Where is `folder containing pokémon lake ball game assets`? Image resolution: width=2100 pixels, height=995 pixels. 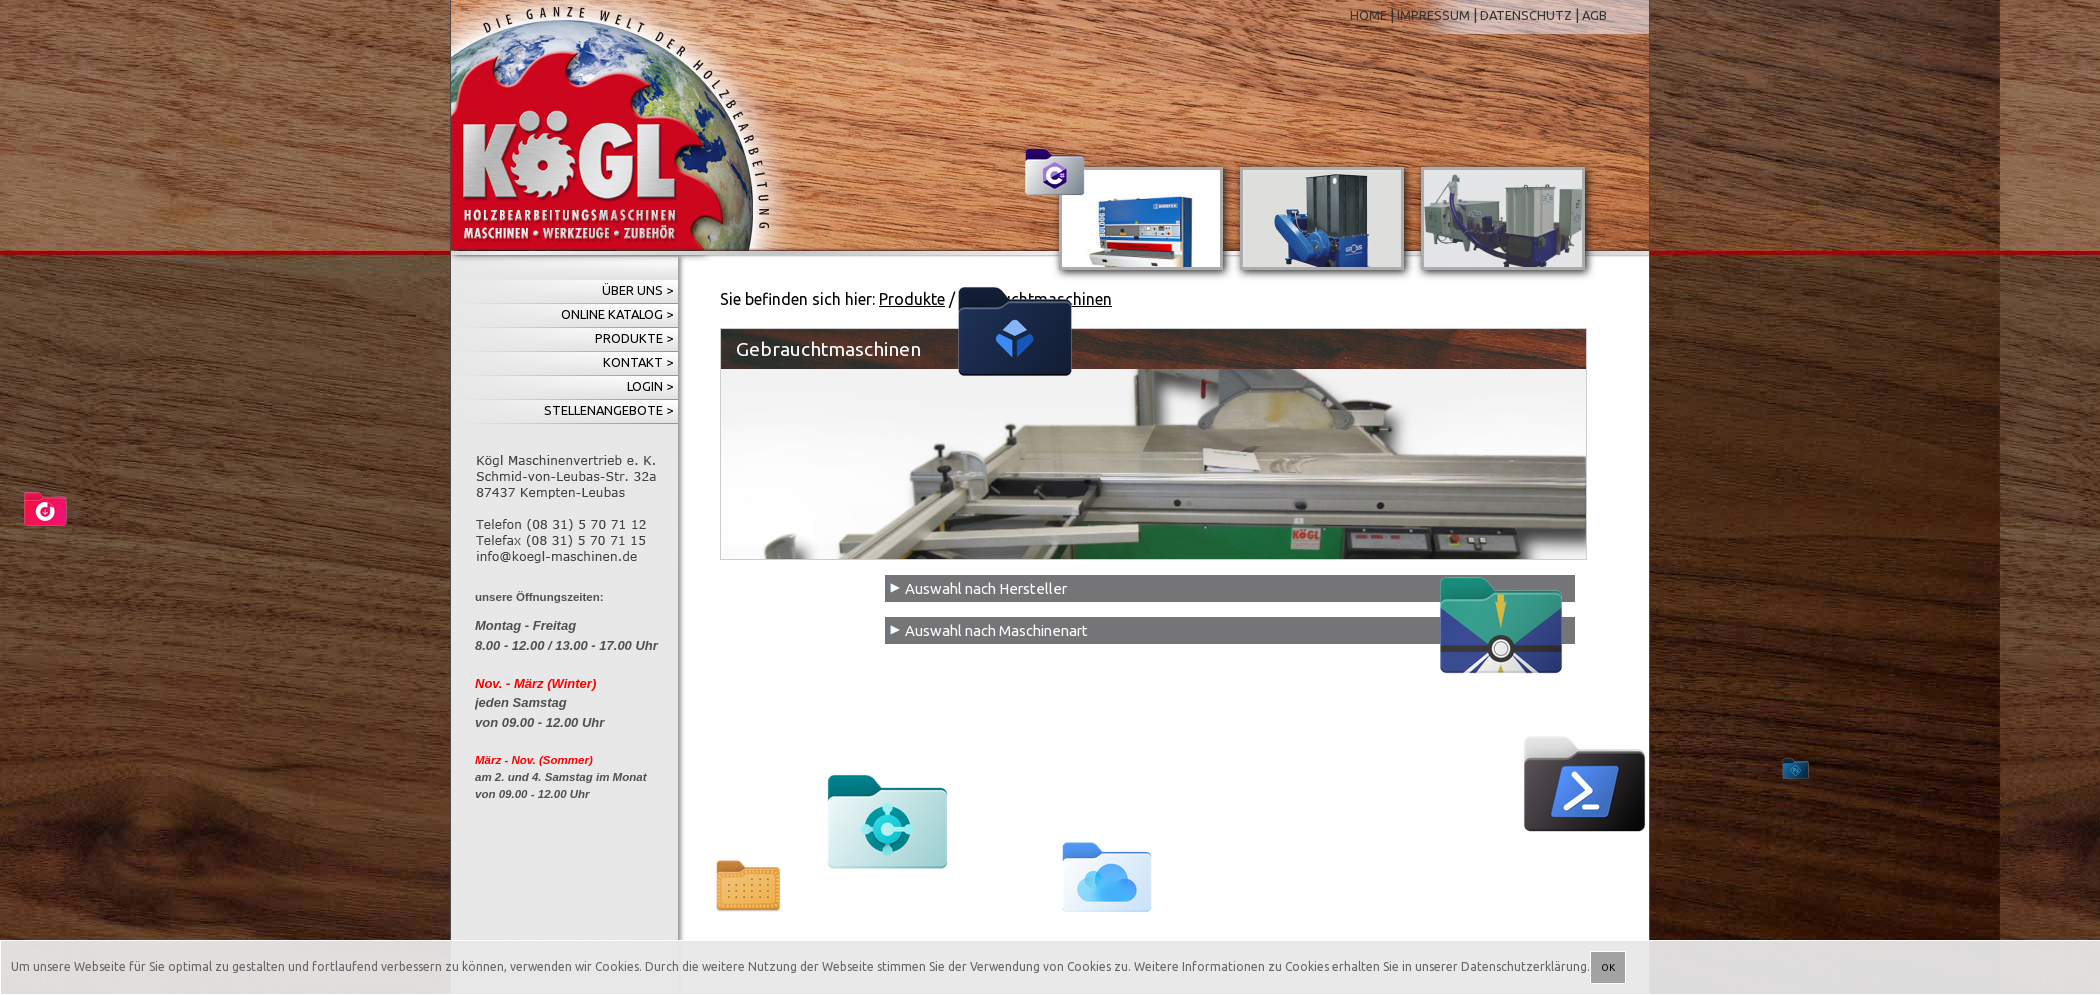
folder containing pokémon lake ball game assets is located at coordinates (1500, 628).